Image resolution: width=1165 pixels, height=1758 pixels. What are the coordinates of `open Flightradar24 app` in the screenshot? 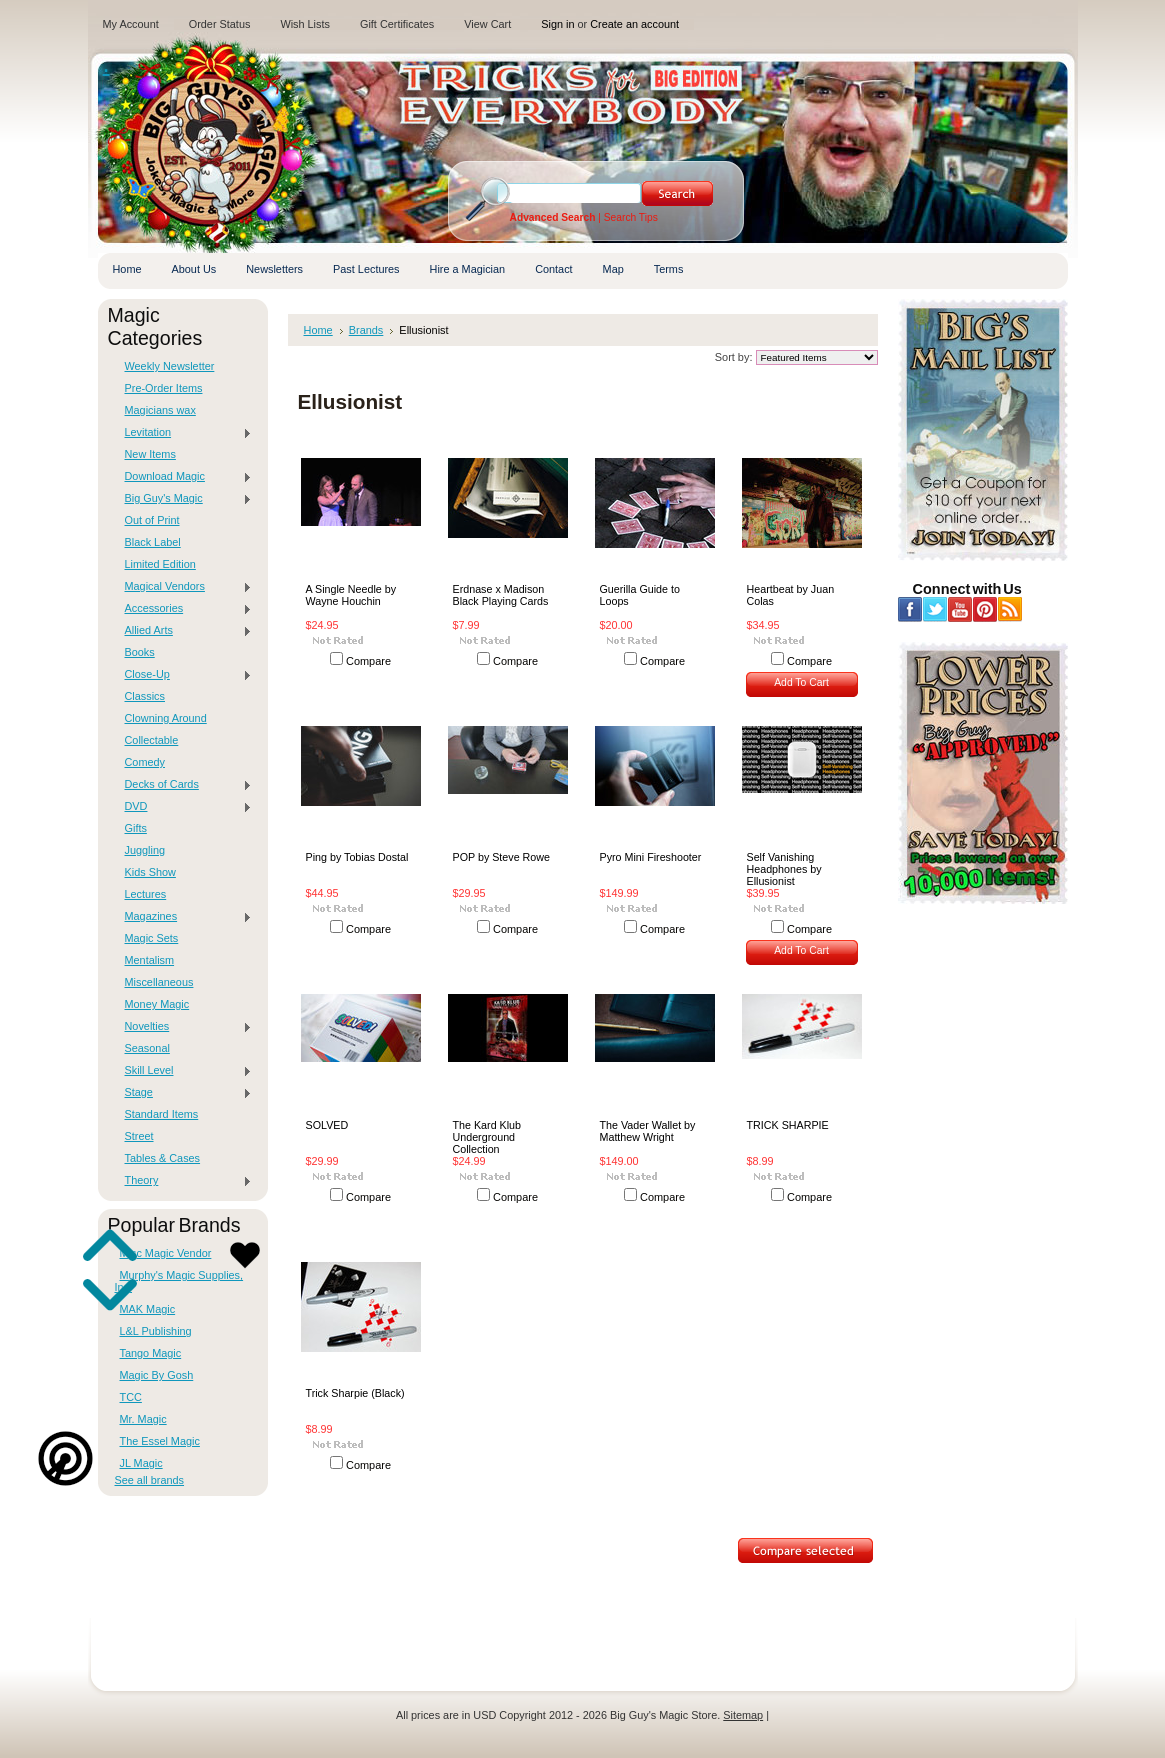 It's located at (65, 1458).